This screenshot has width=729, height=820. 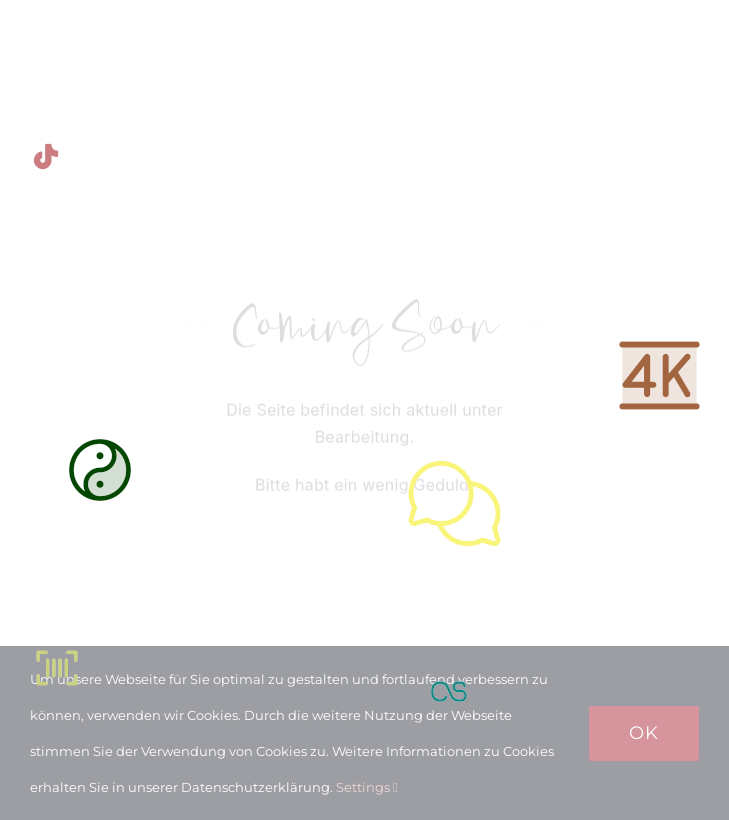 I want to click on open chat or messaging, so click(x=454, y=503).